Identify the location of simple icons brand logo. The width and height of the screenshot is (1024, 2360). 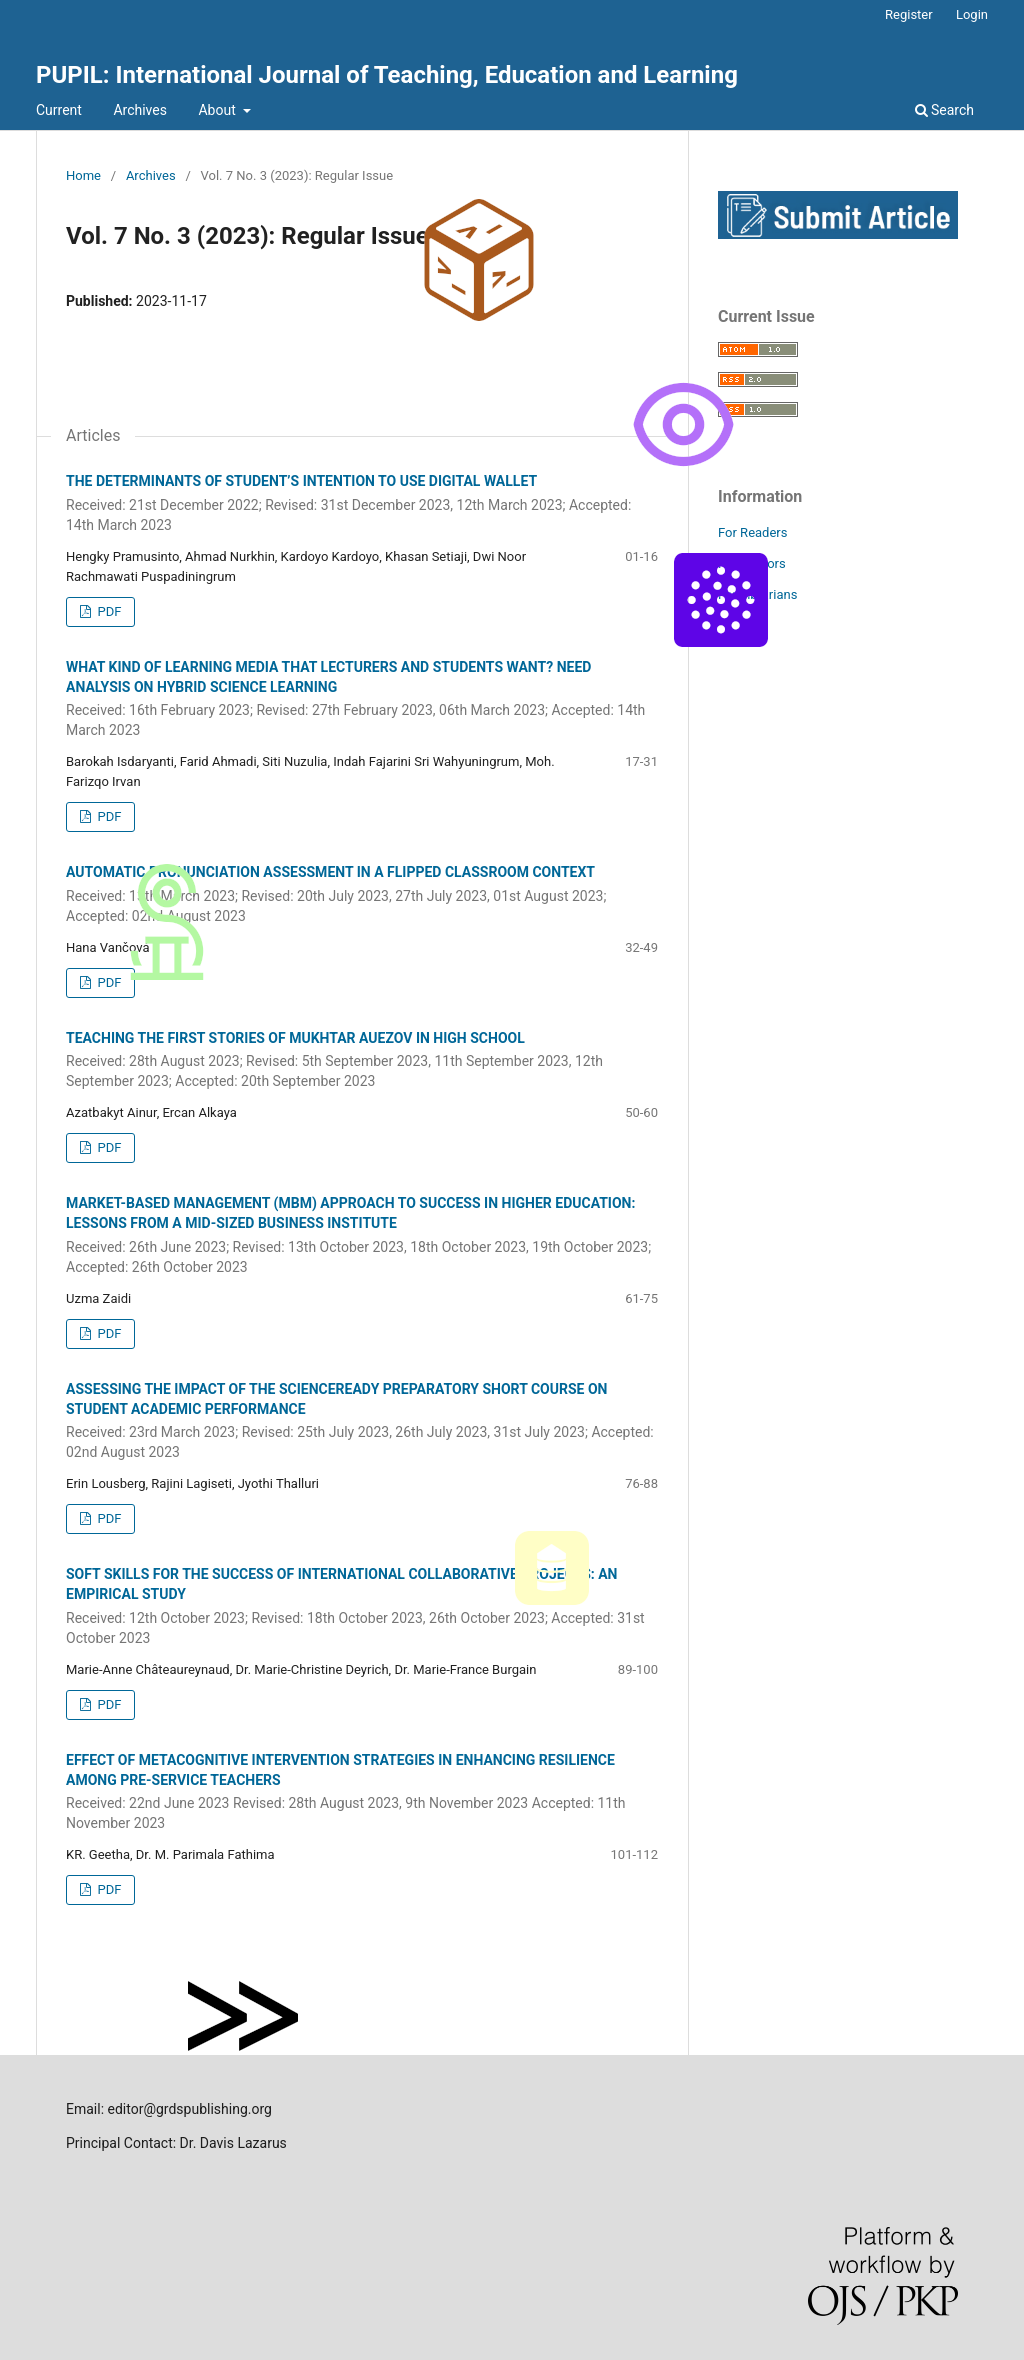
(167, 922).